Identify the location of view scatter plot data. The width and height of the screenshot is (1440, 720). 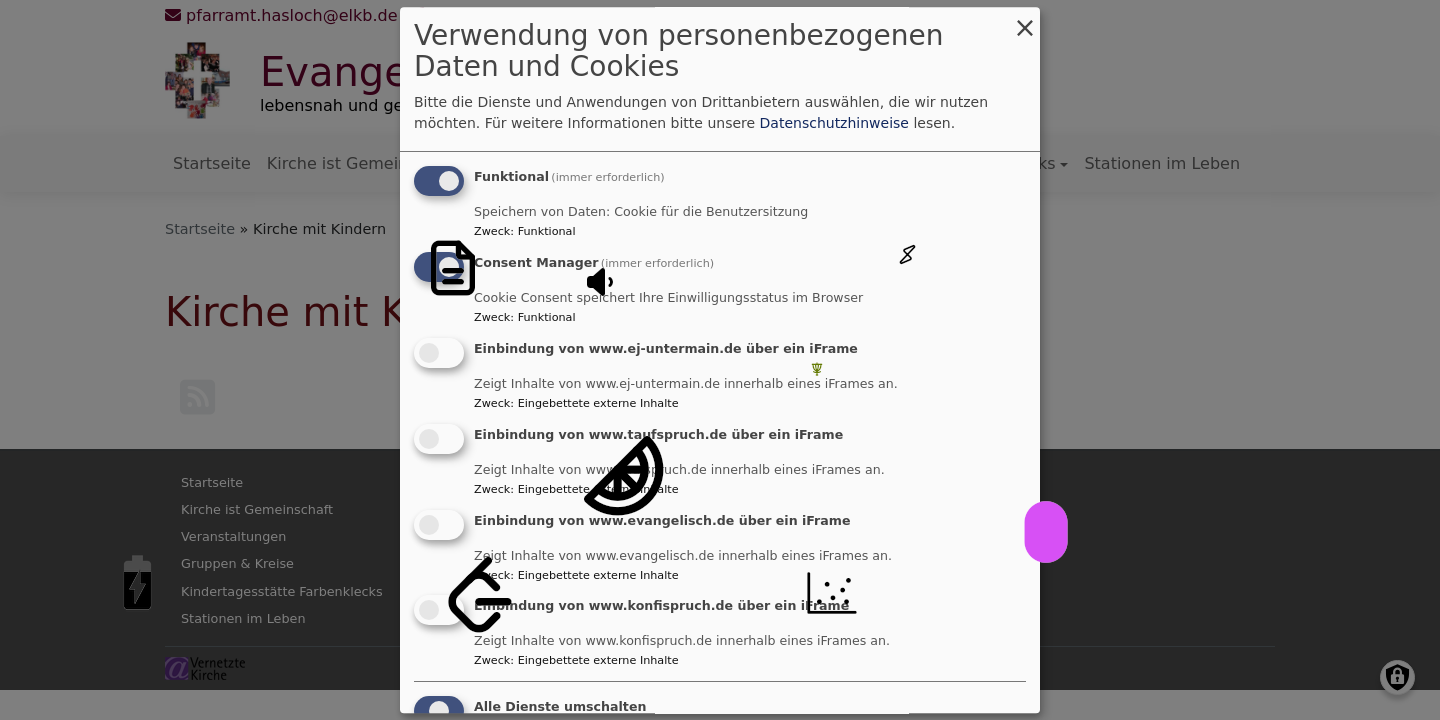
(832, 593).